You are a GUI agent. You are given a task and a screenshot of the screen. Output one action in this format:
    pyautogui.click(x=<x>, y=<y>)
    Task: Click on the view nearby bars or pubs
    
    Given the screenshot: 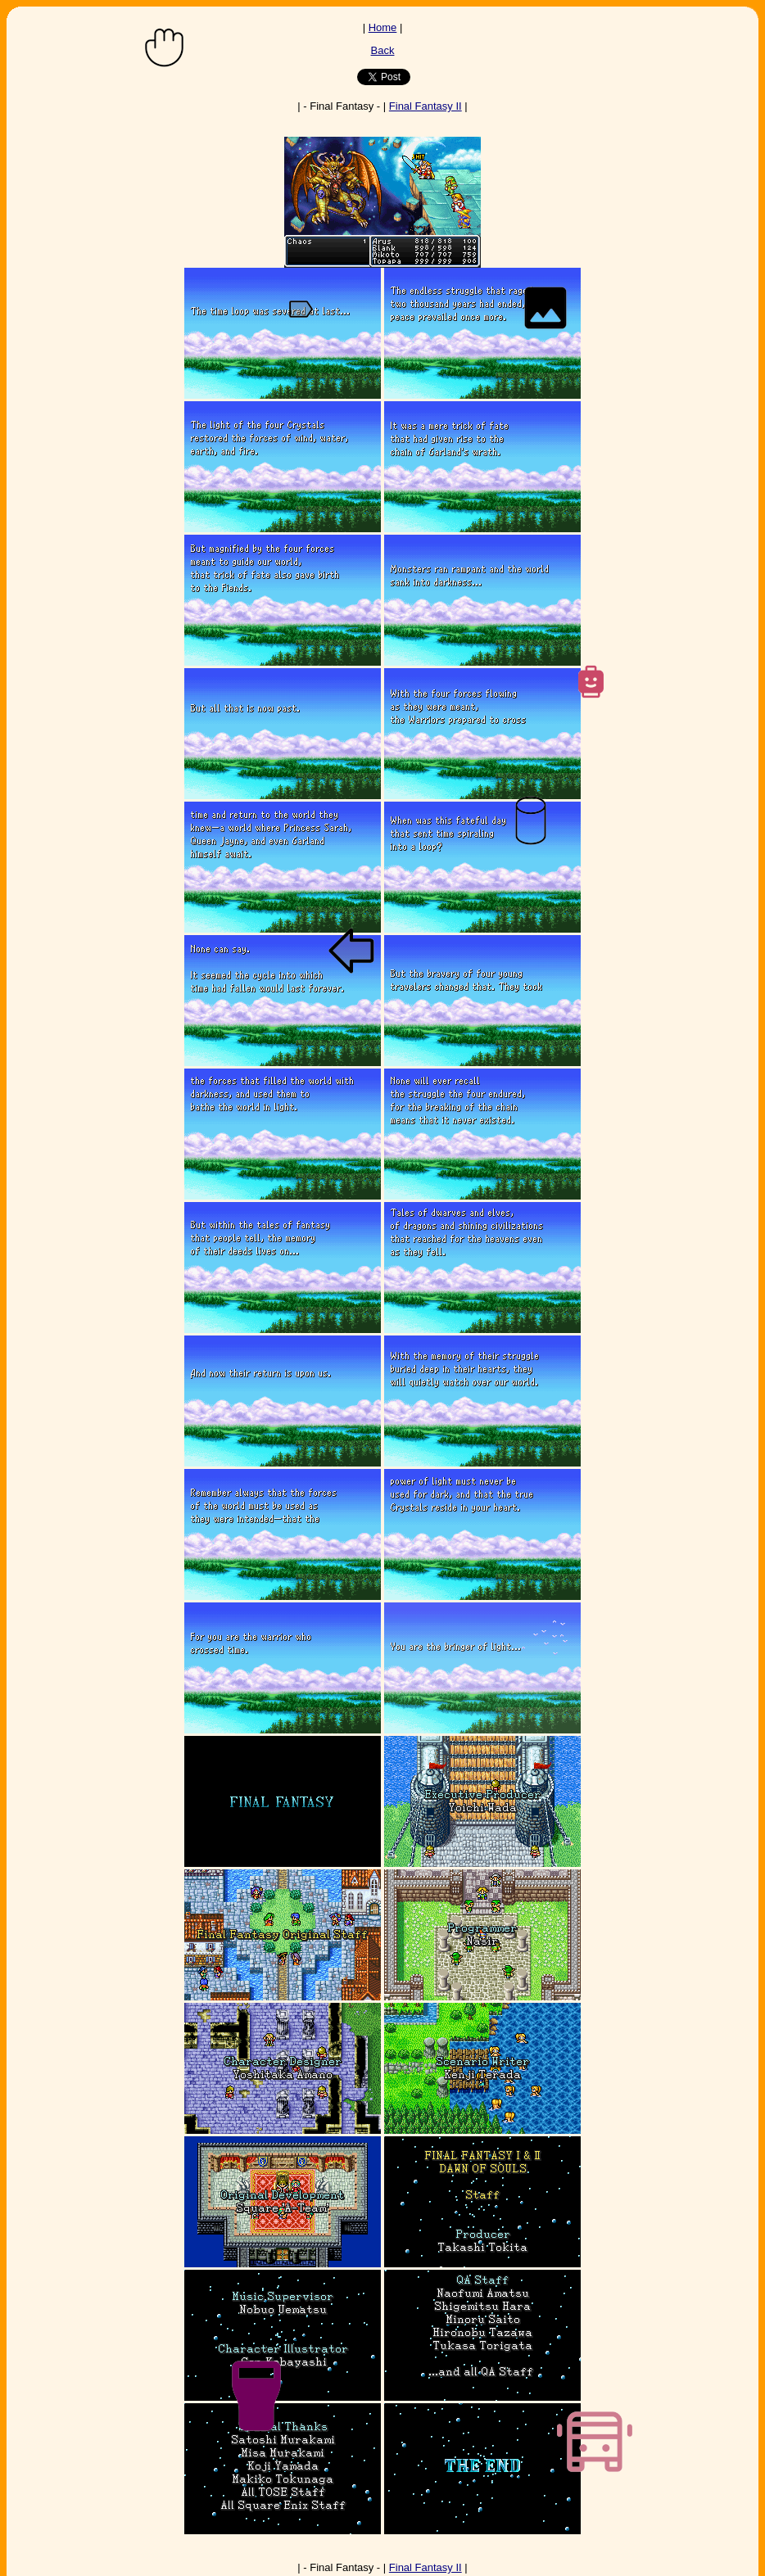 What is the action you would take?
    pyautogui.click(x=256, y=2396)
    